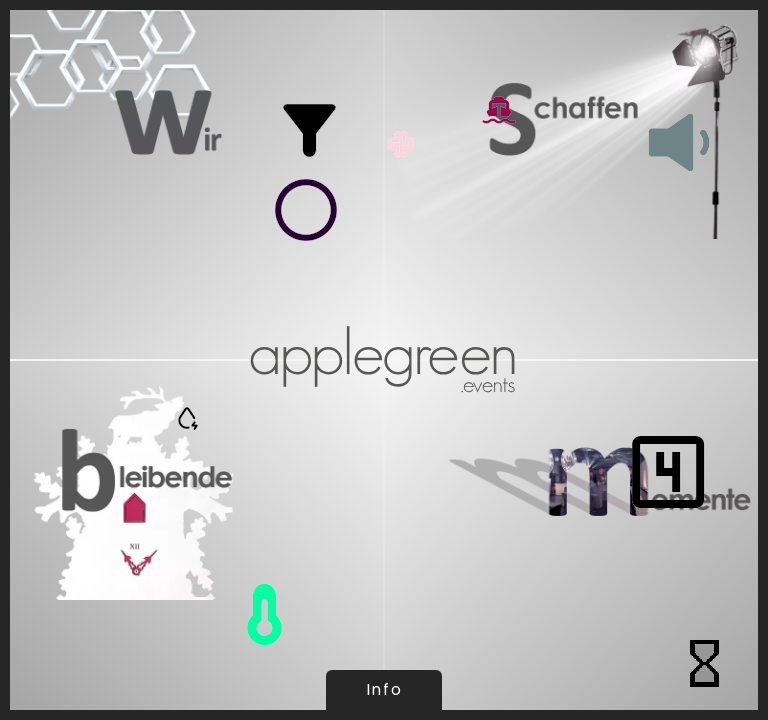 The height and width of the screenshot is (720, 768). I want to click on select image filter option 4, so click(668, 472).